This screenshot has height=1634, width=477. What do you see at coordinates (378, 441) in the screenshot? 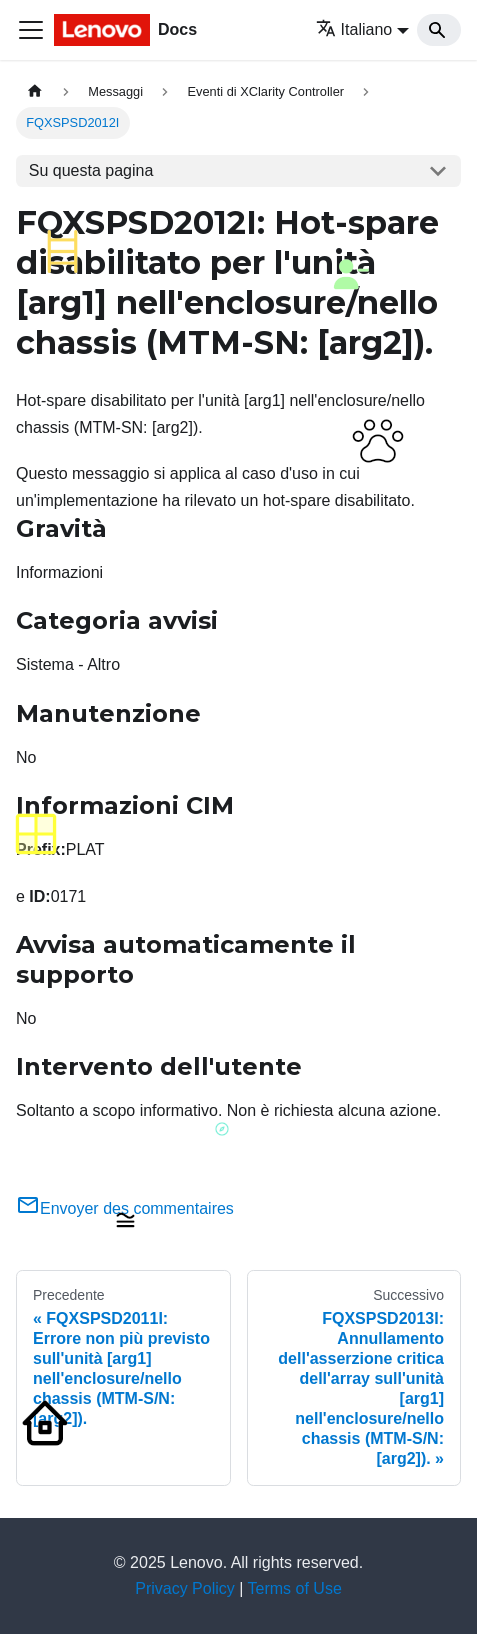
I see `access pet-related features or settings` at bounding box center [378, 441].